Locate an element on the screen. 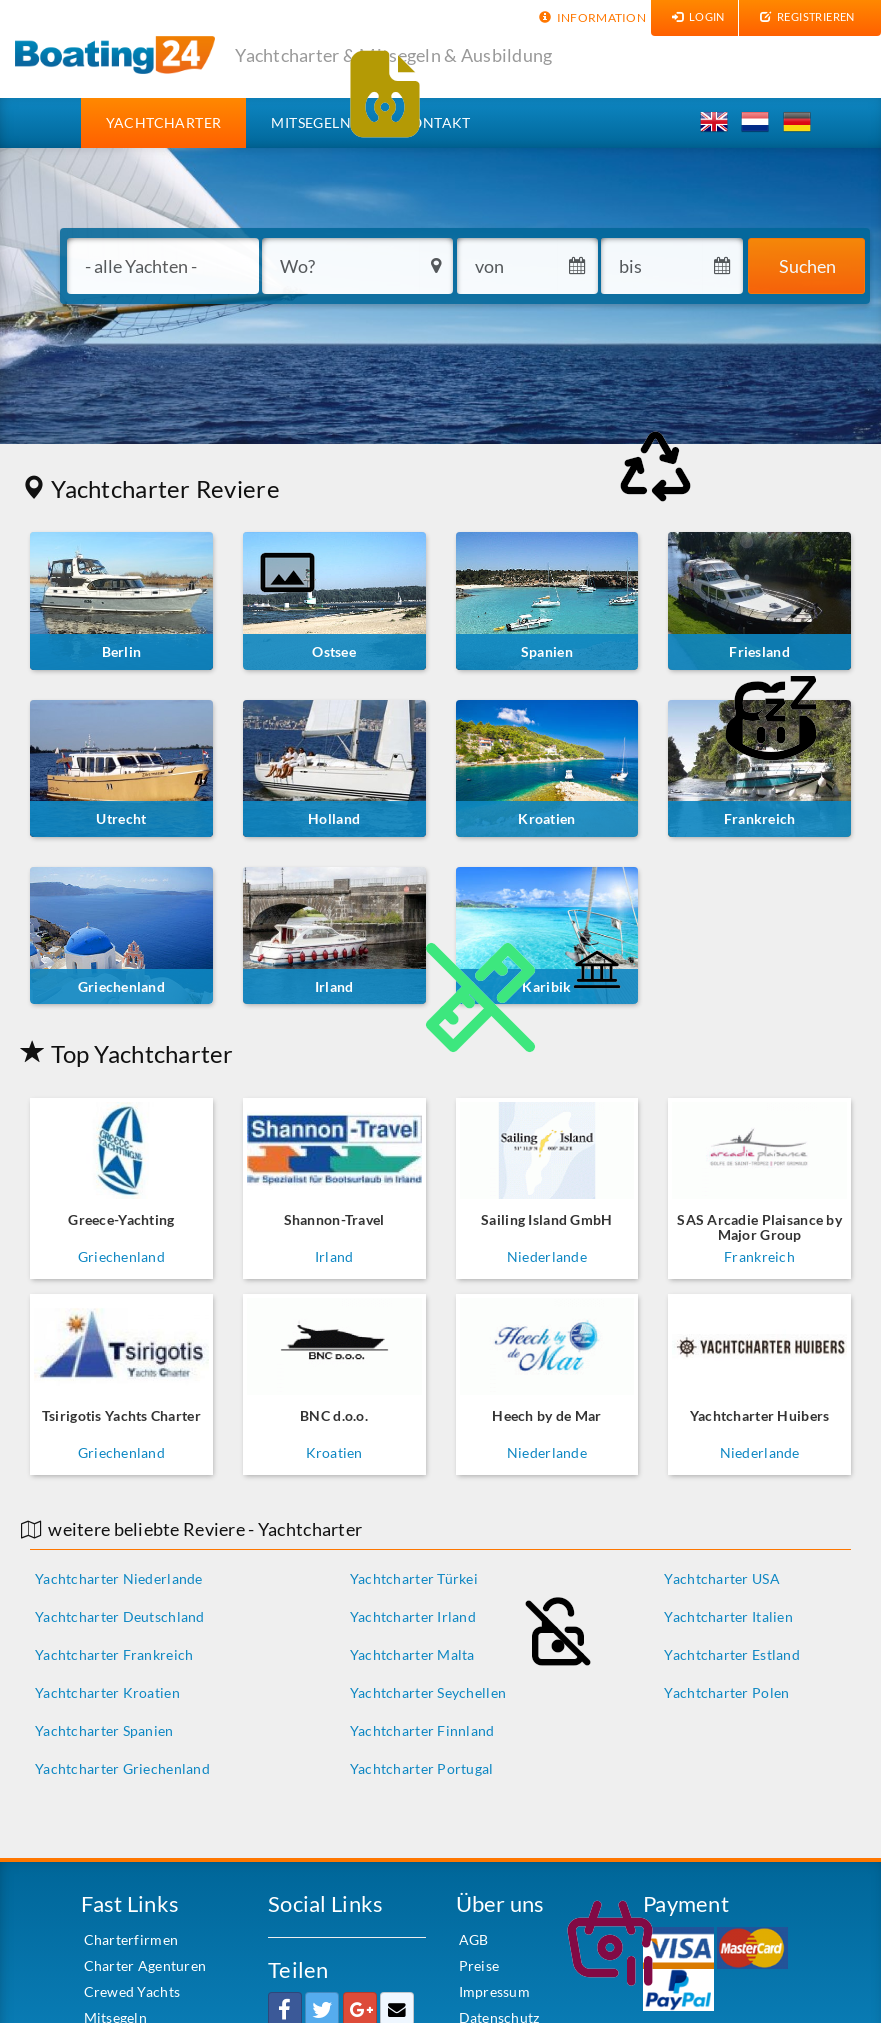 This screenshot has height=2023, width=881. access banking or financial services is located at coordinates (597, 971).